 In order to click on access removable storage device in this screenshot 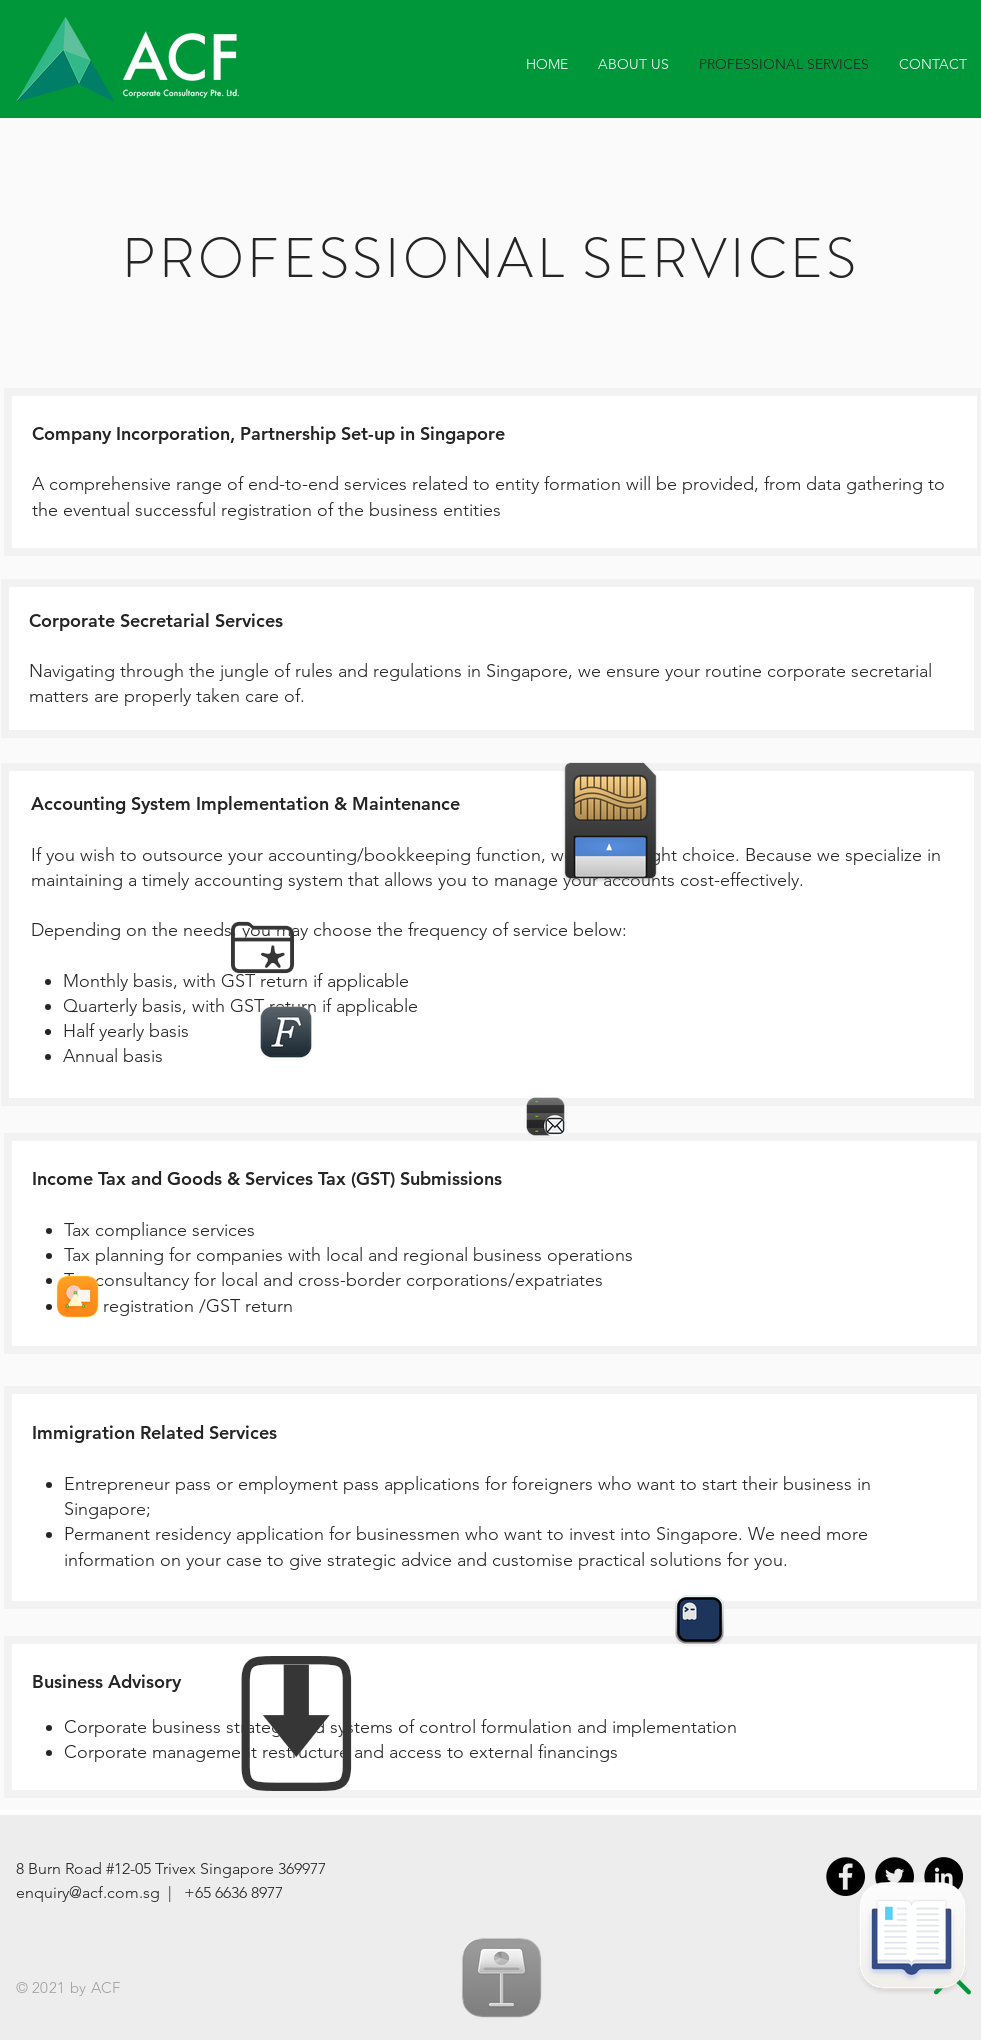, I will do `click(610, 821)`.